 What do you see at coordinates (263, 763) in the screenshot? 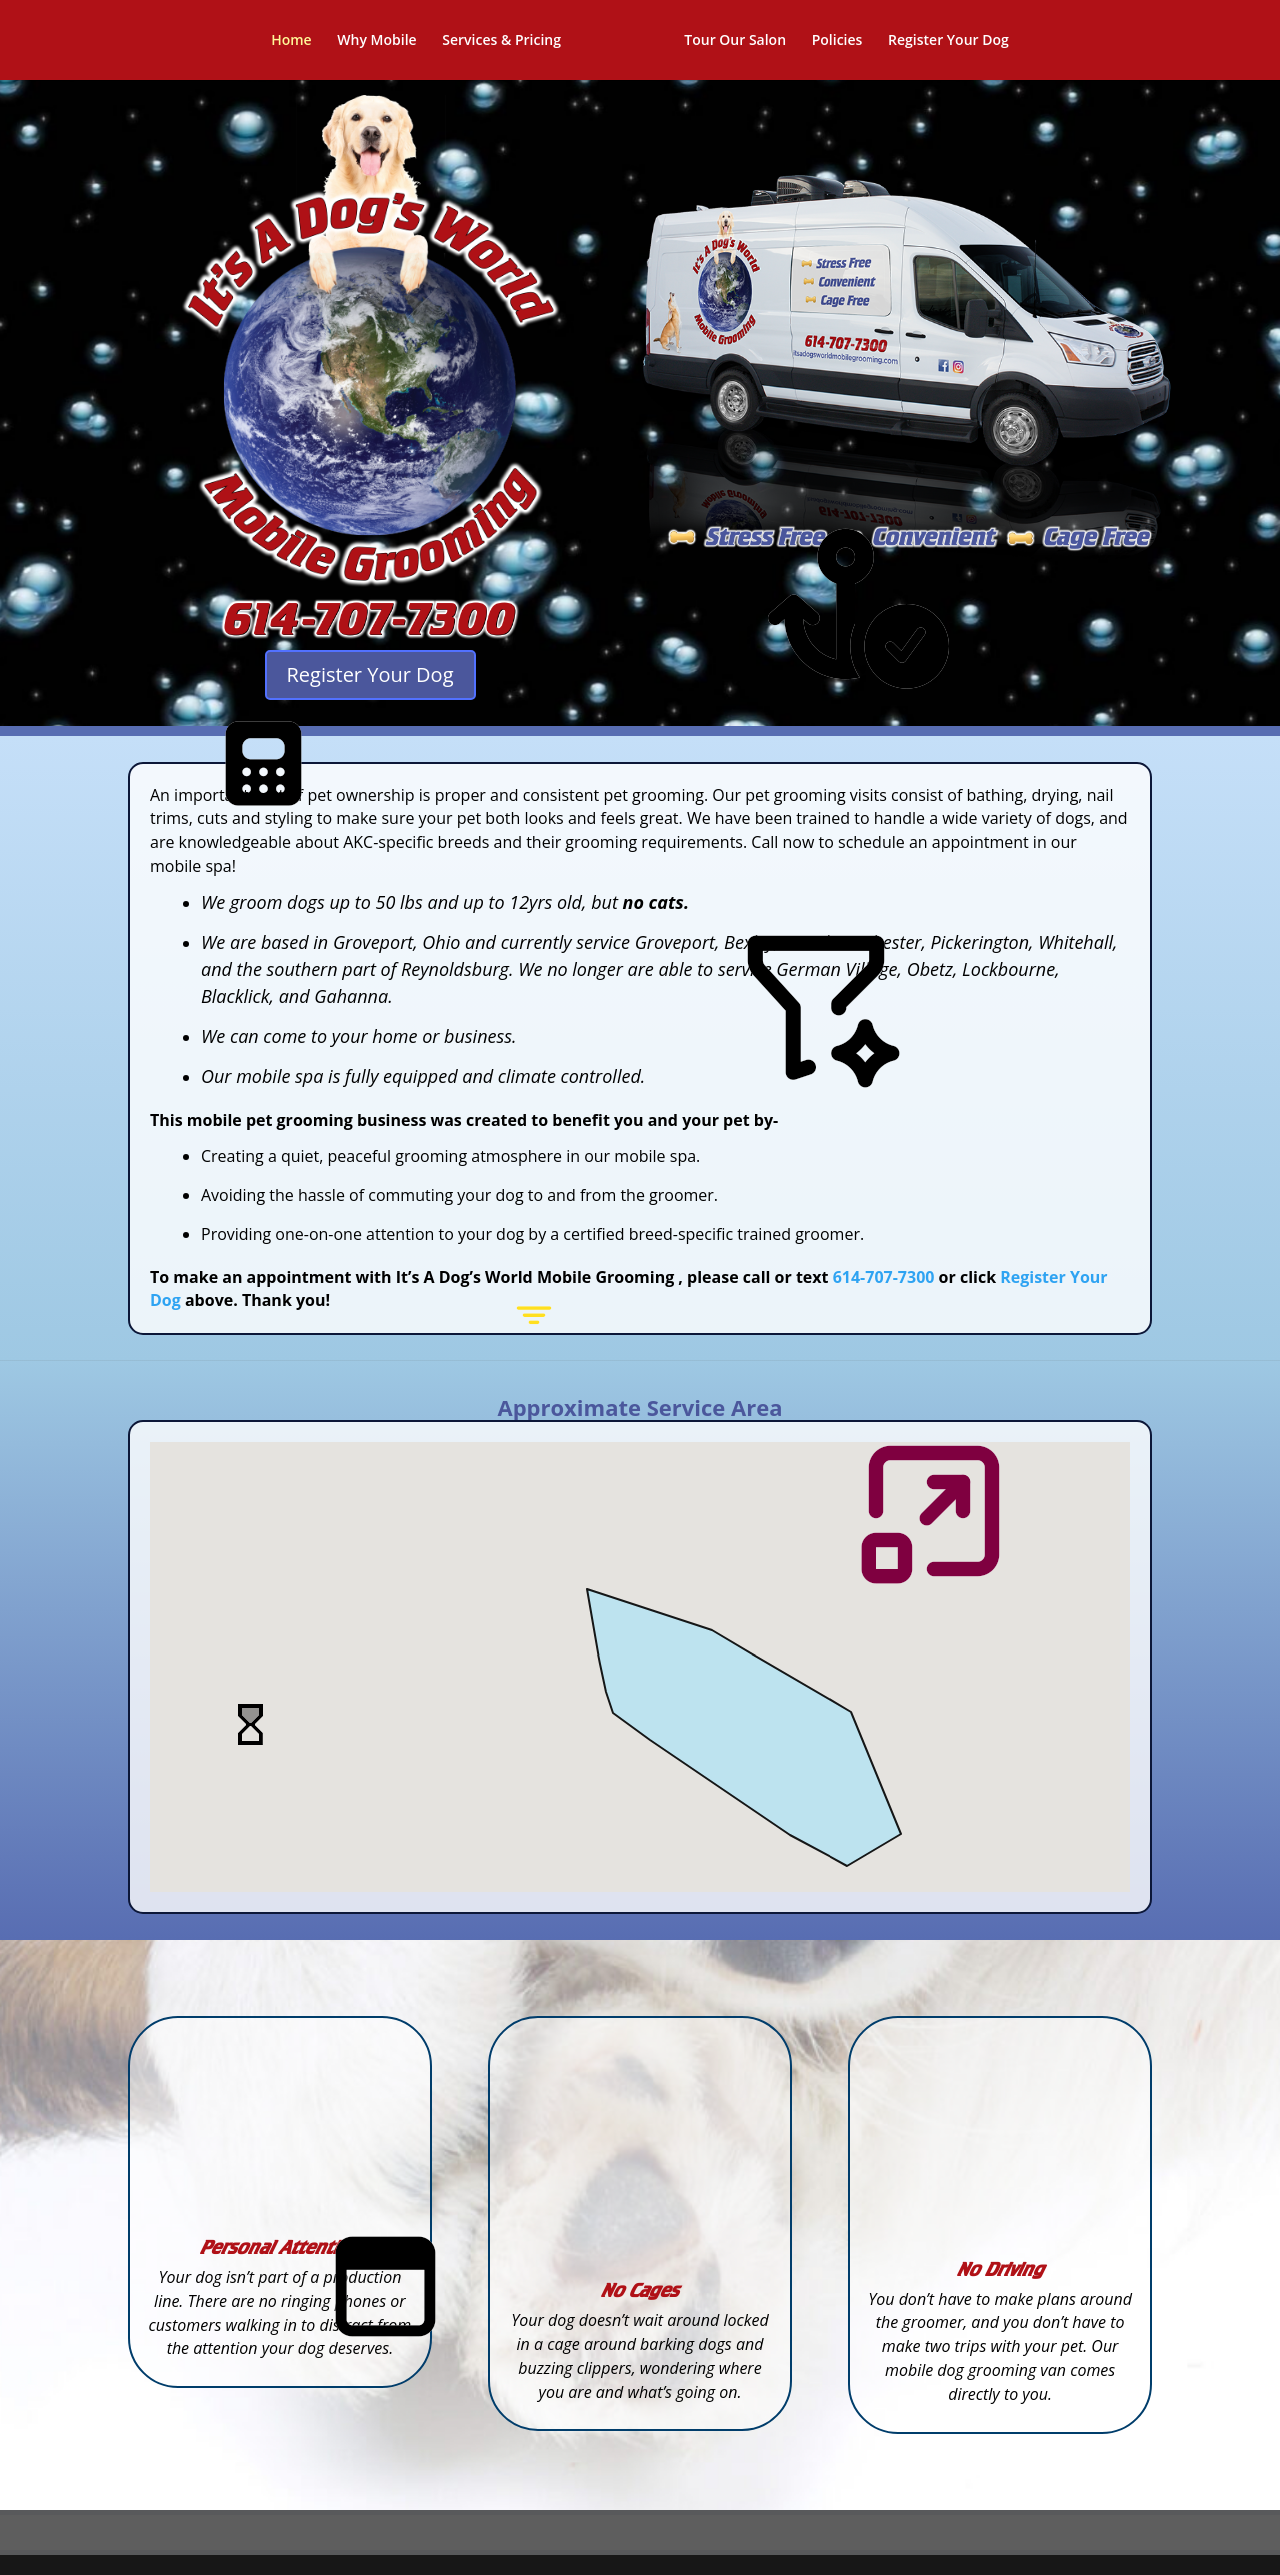
I see `open the calculator app` at bounding box center [263, 763].